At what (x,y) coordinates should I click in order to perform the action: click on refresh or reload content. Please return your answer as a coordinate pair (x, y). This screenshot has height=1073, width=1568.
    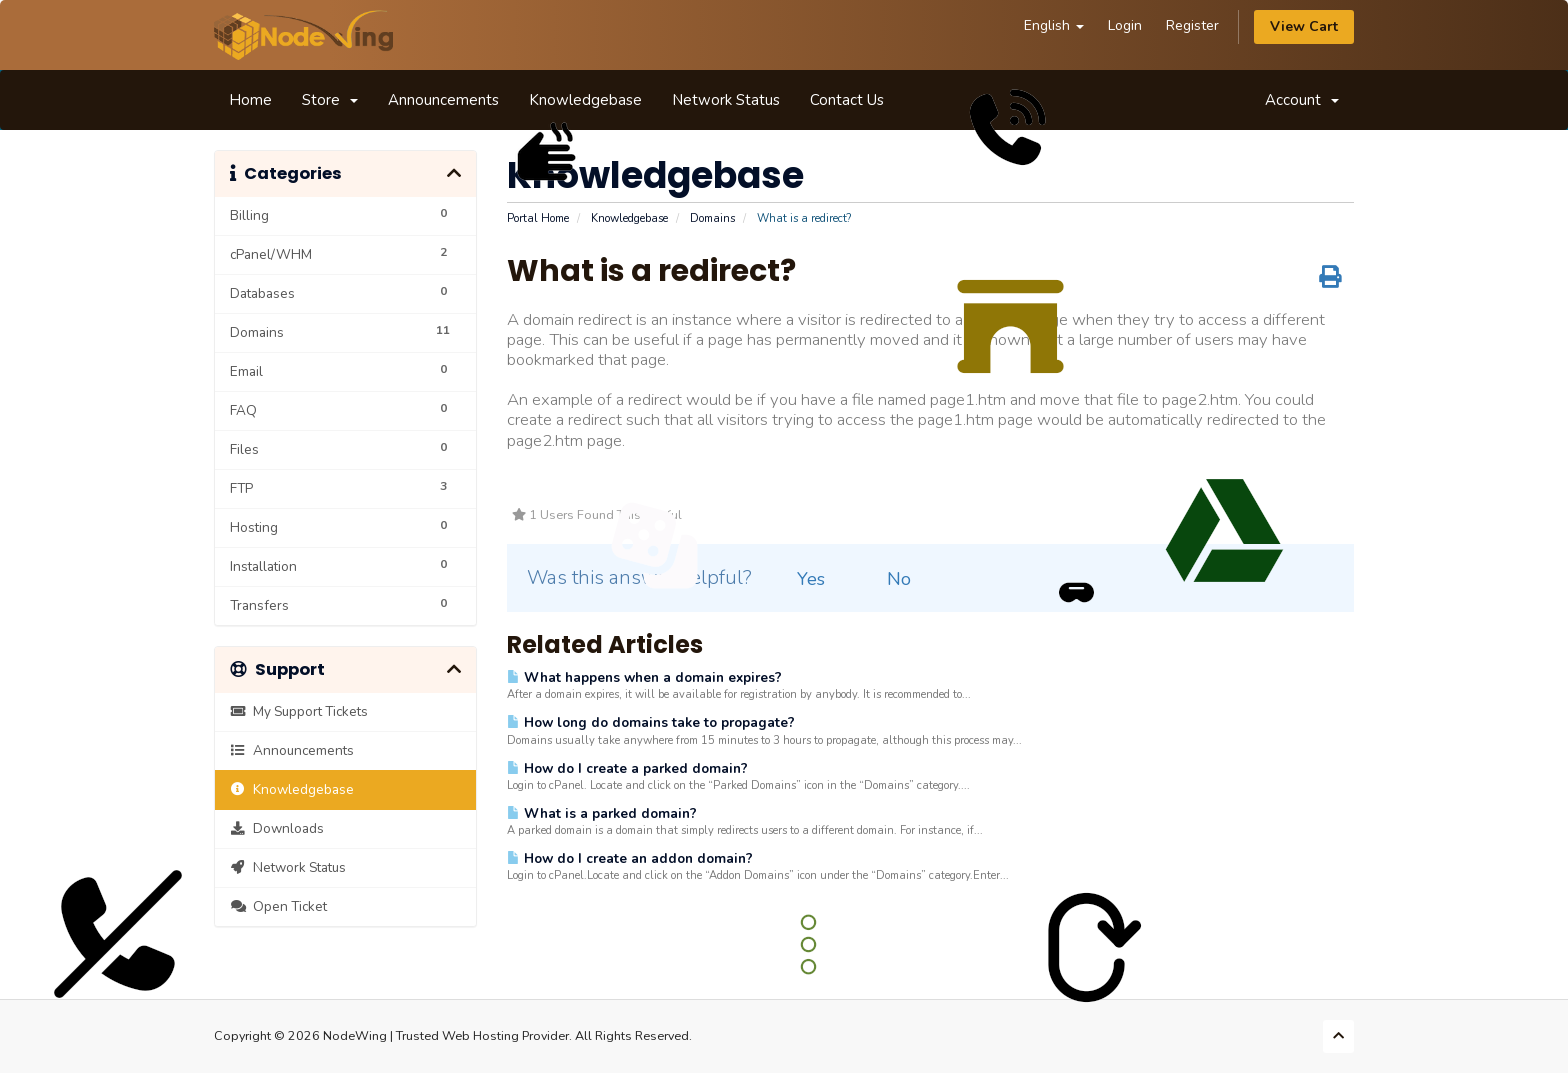
    Looking at the image, I should click on (1086, 947).